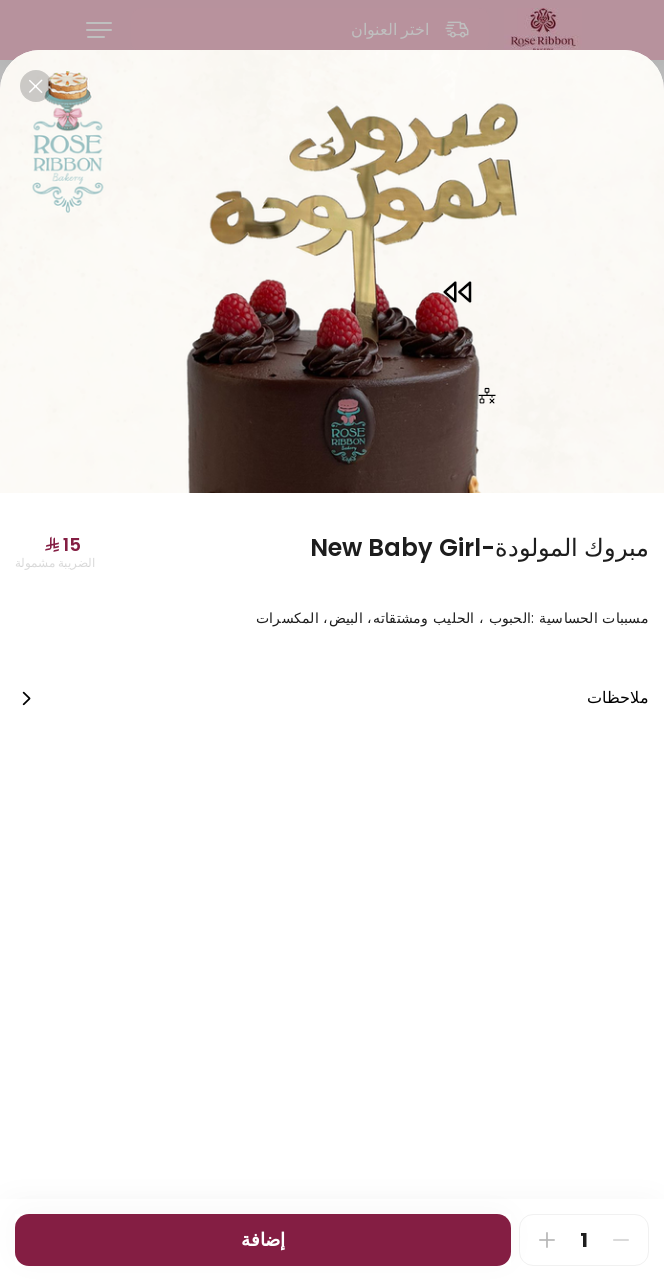 The width and height of the screenshot is (664, 1286). I want to click on skip to previous track, so click(458, 292).